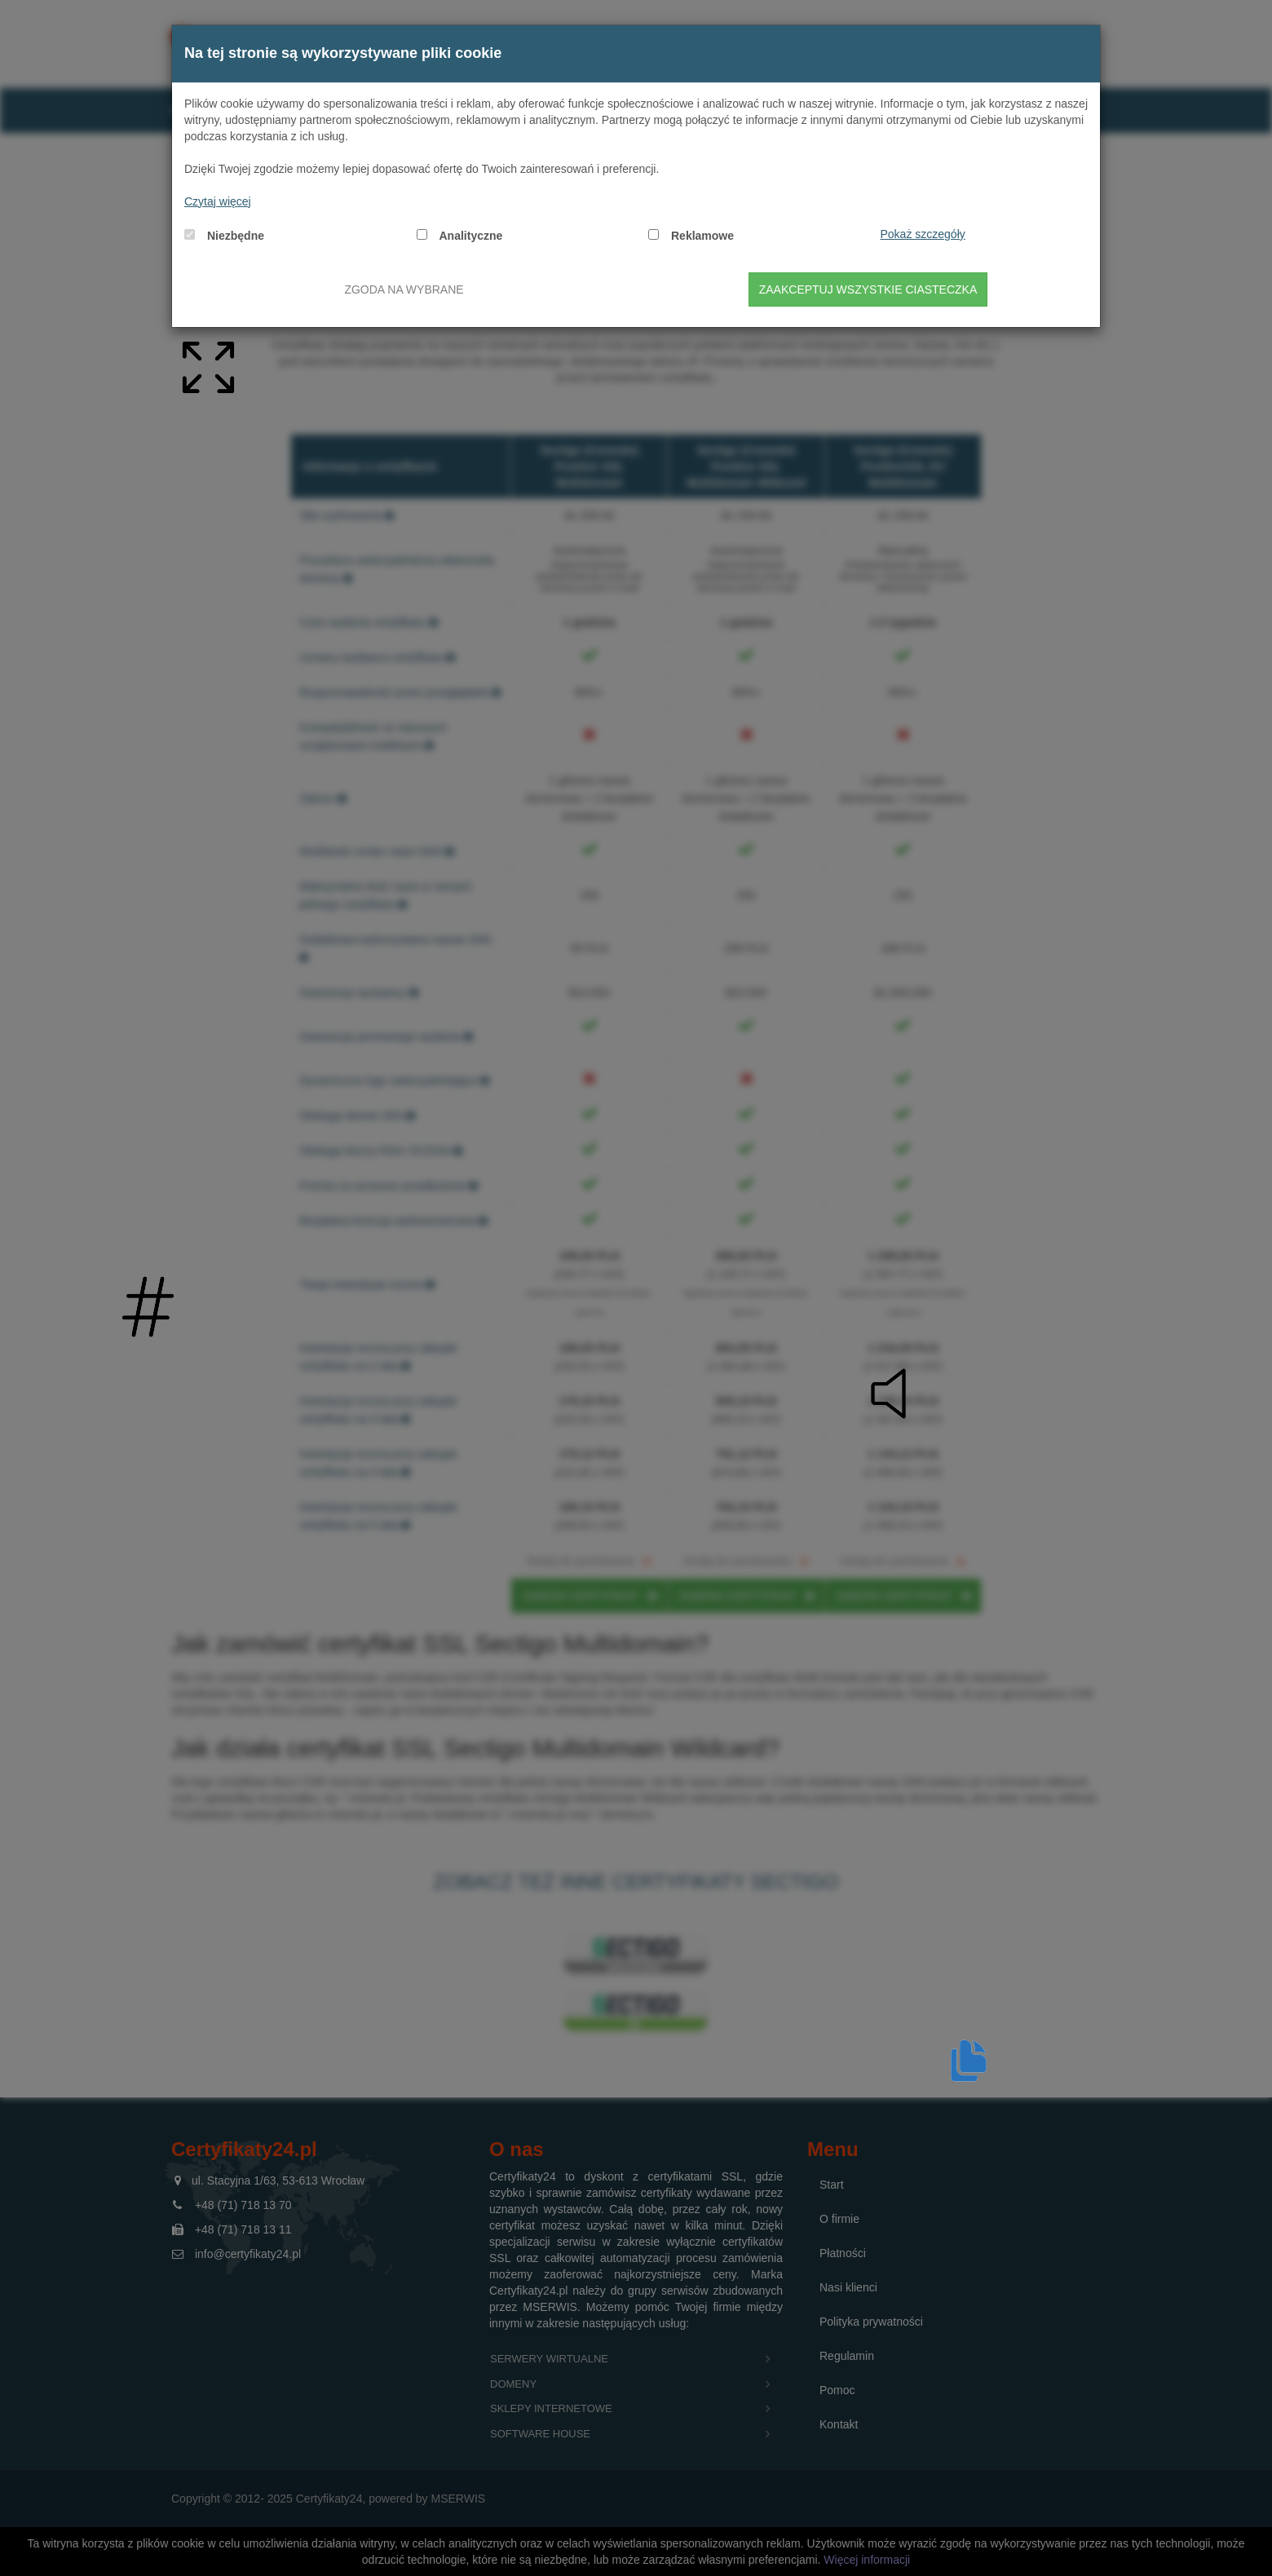 The height and width of the screenshot is (2576, 1272). Describe the element at coordinates (896, 1394) in the screenshot. I see `speaker with no audio output` at that location.